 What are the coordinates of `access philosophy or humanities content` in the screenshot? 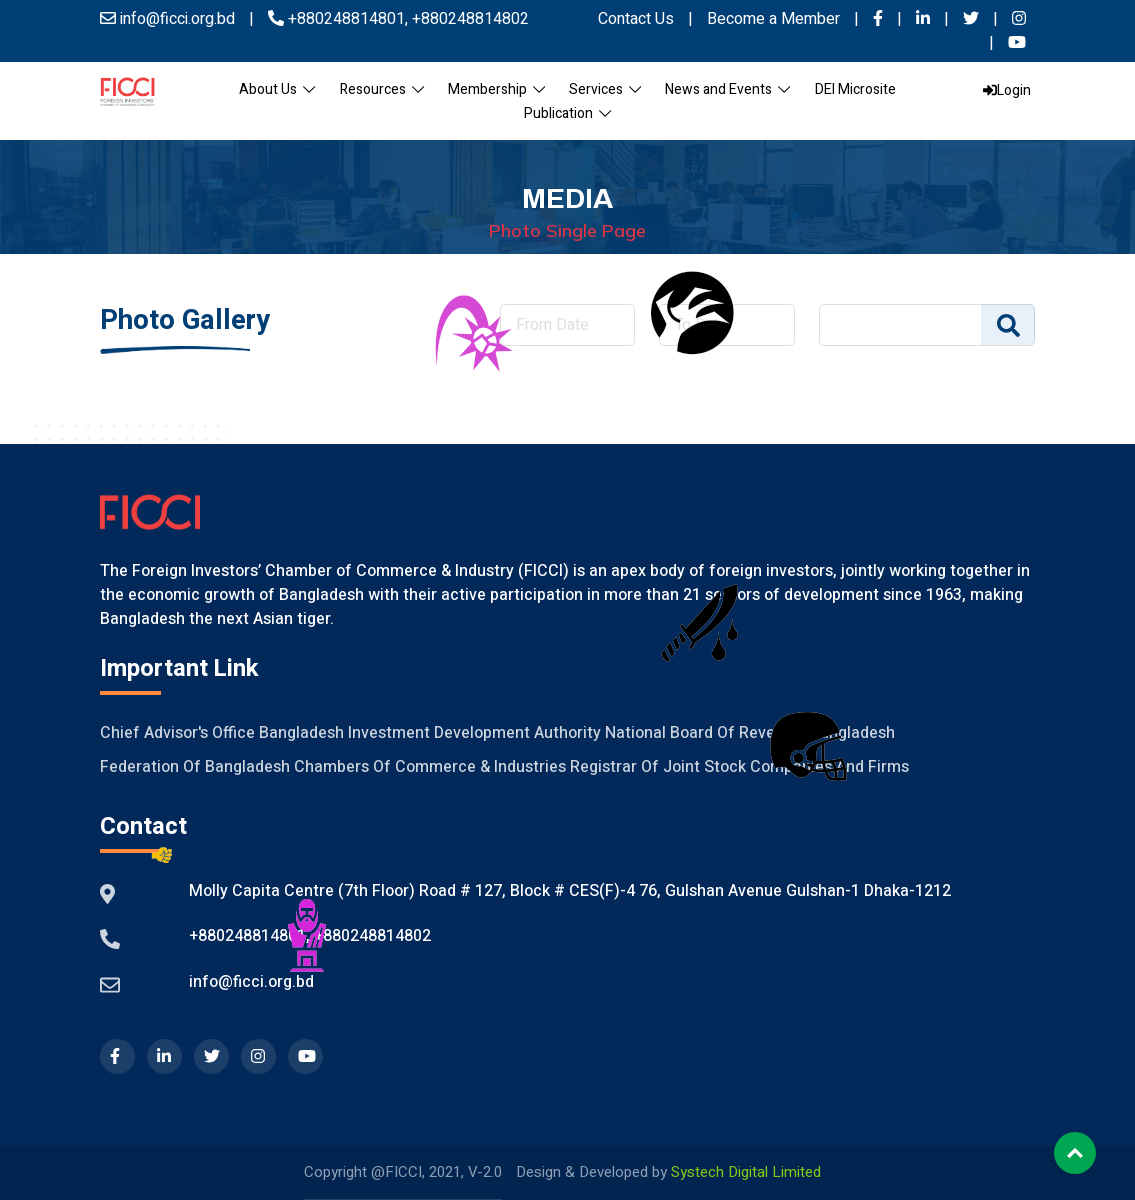 It's located at (307, 934).